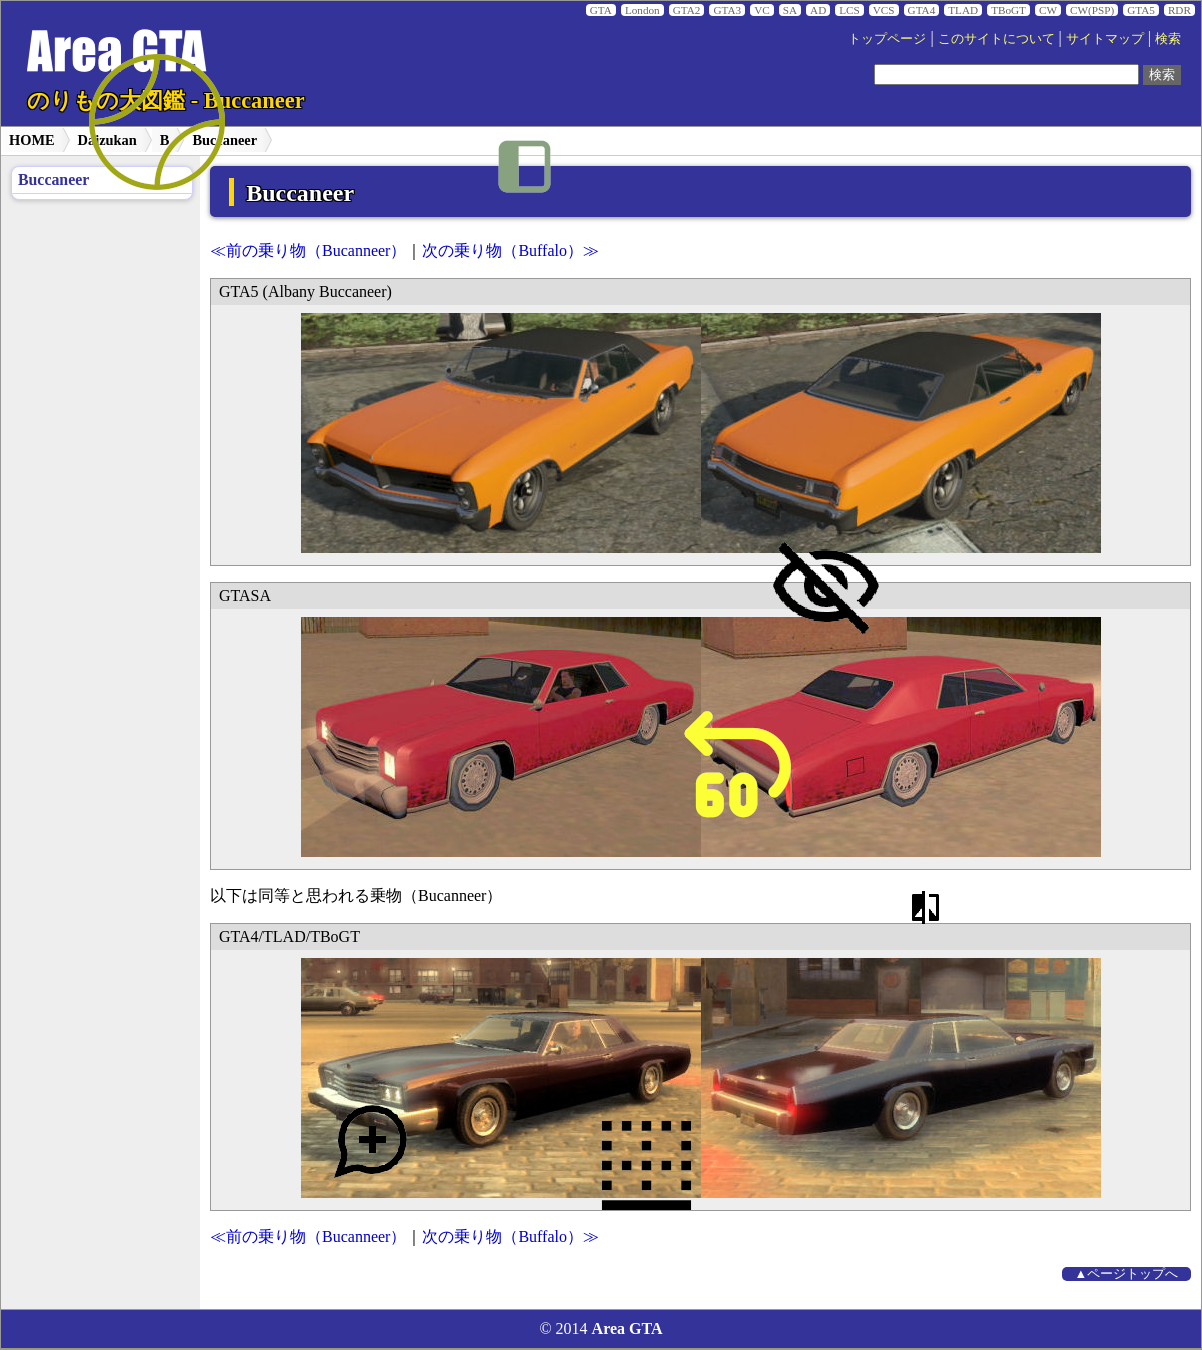  I want to click on hide password or sensitive content, so click(826, 588).